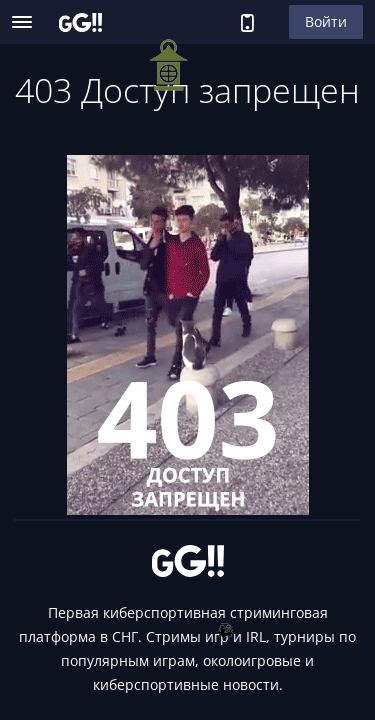  I want to click on indicates a cooling effect or freeze ability wearing off, so click(225, 630).